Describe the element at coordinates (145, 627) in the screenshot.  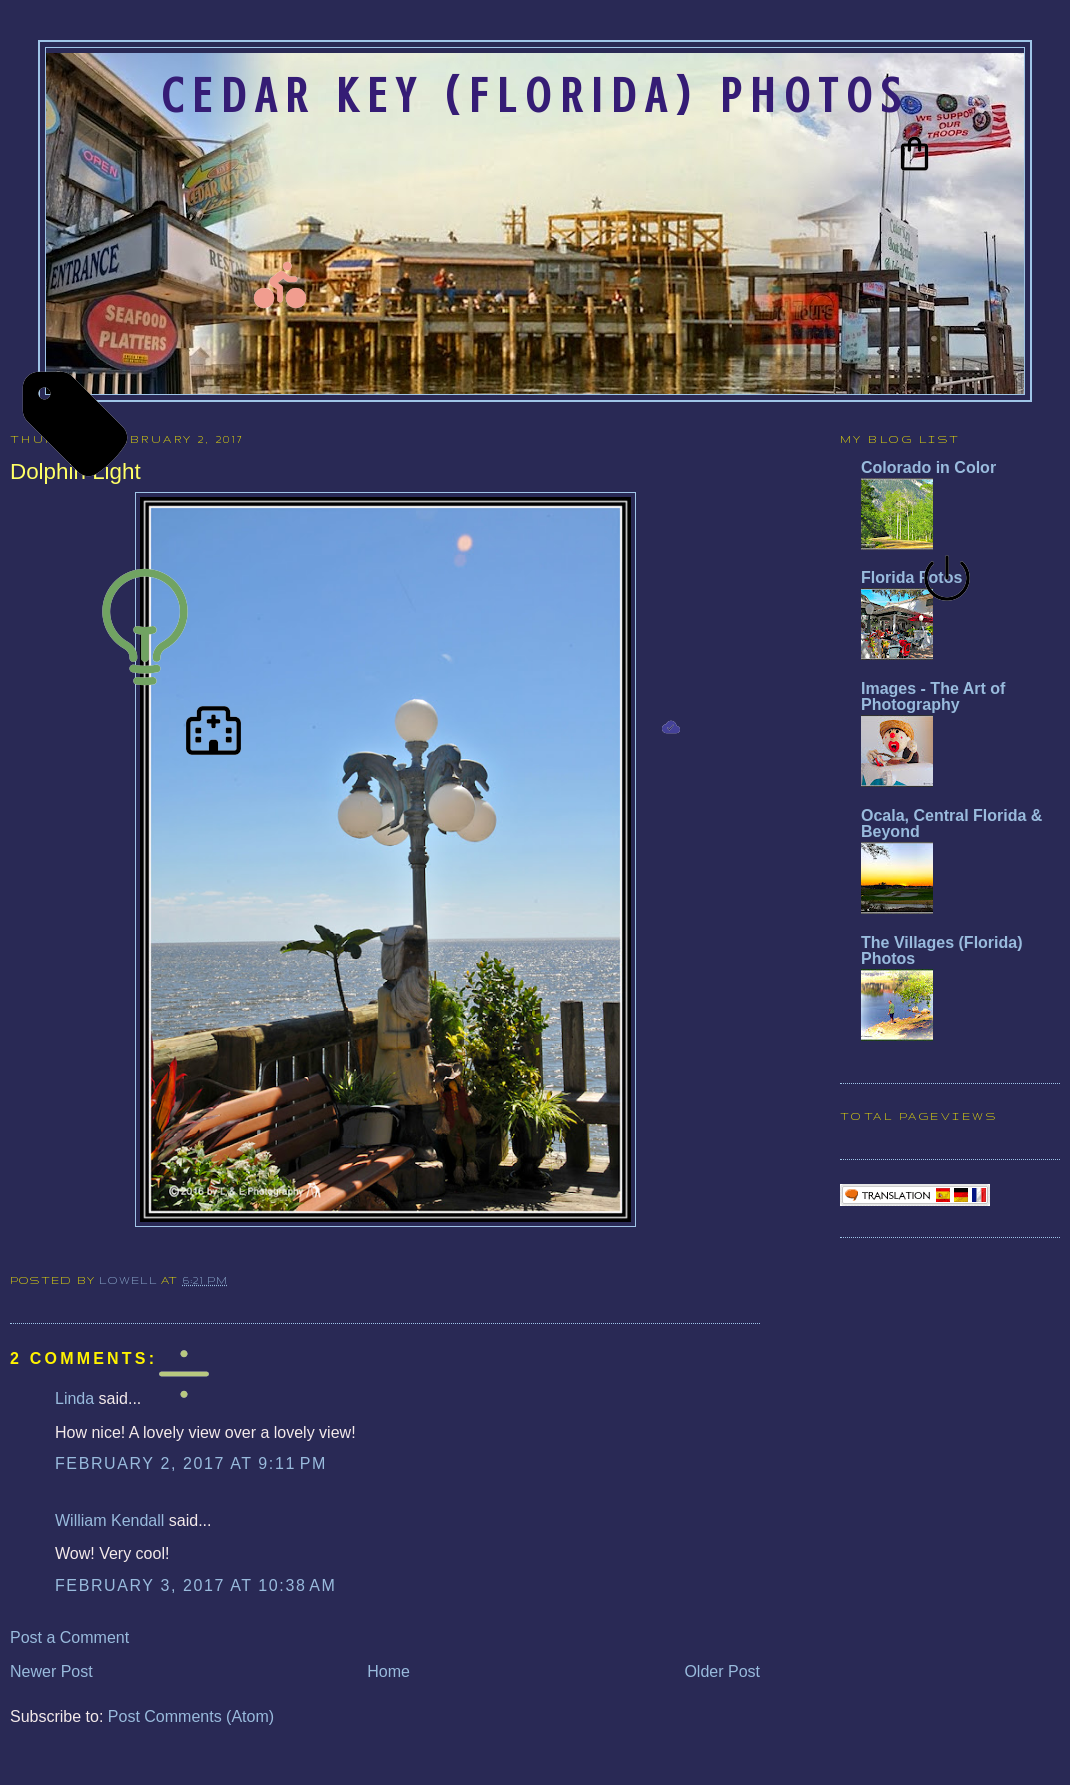
I see `view tips or suggestions` at that location.